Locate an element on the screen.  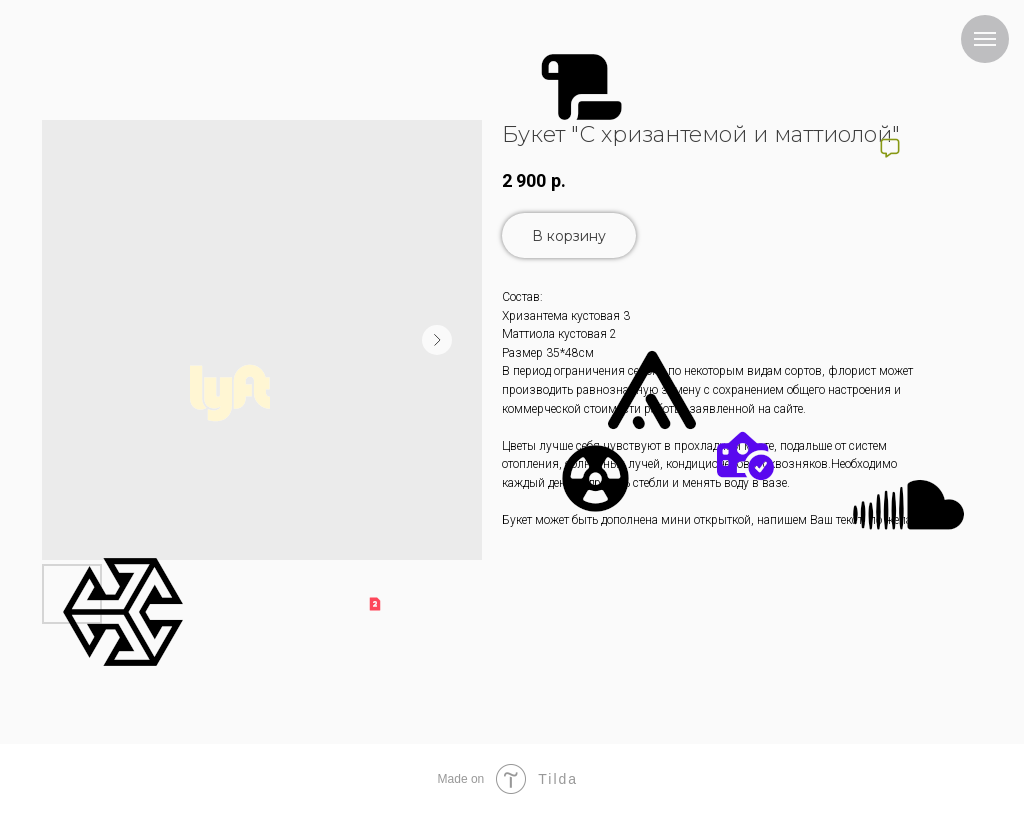
indicates radioactive or hazardous material warning is located at coordinates (595, 478).